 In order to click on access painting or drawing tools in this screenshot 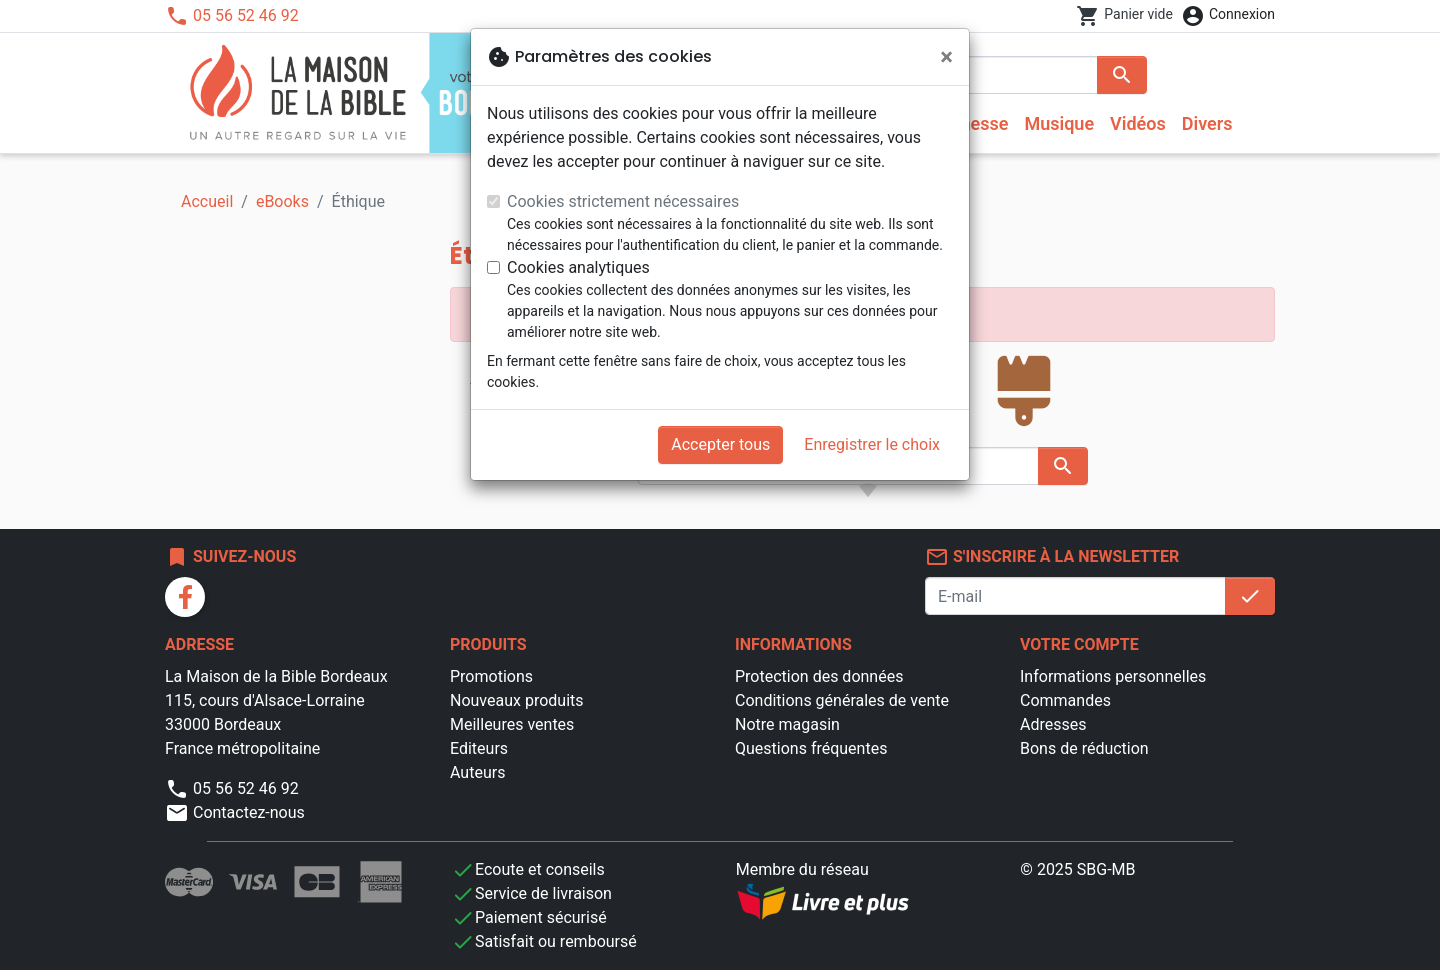, I will do `click(1024, 391)`.